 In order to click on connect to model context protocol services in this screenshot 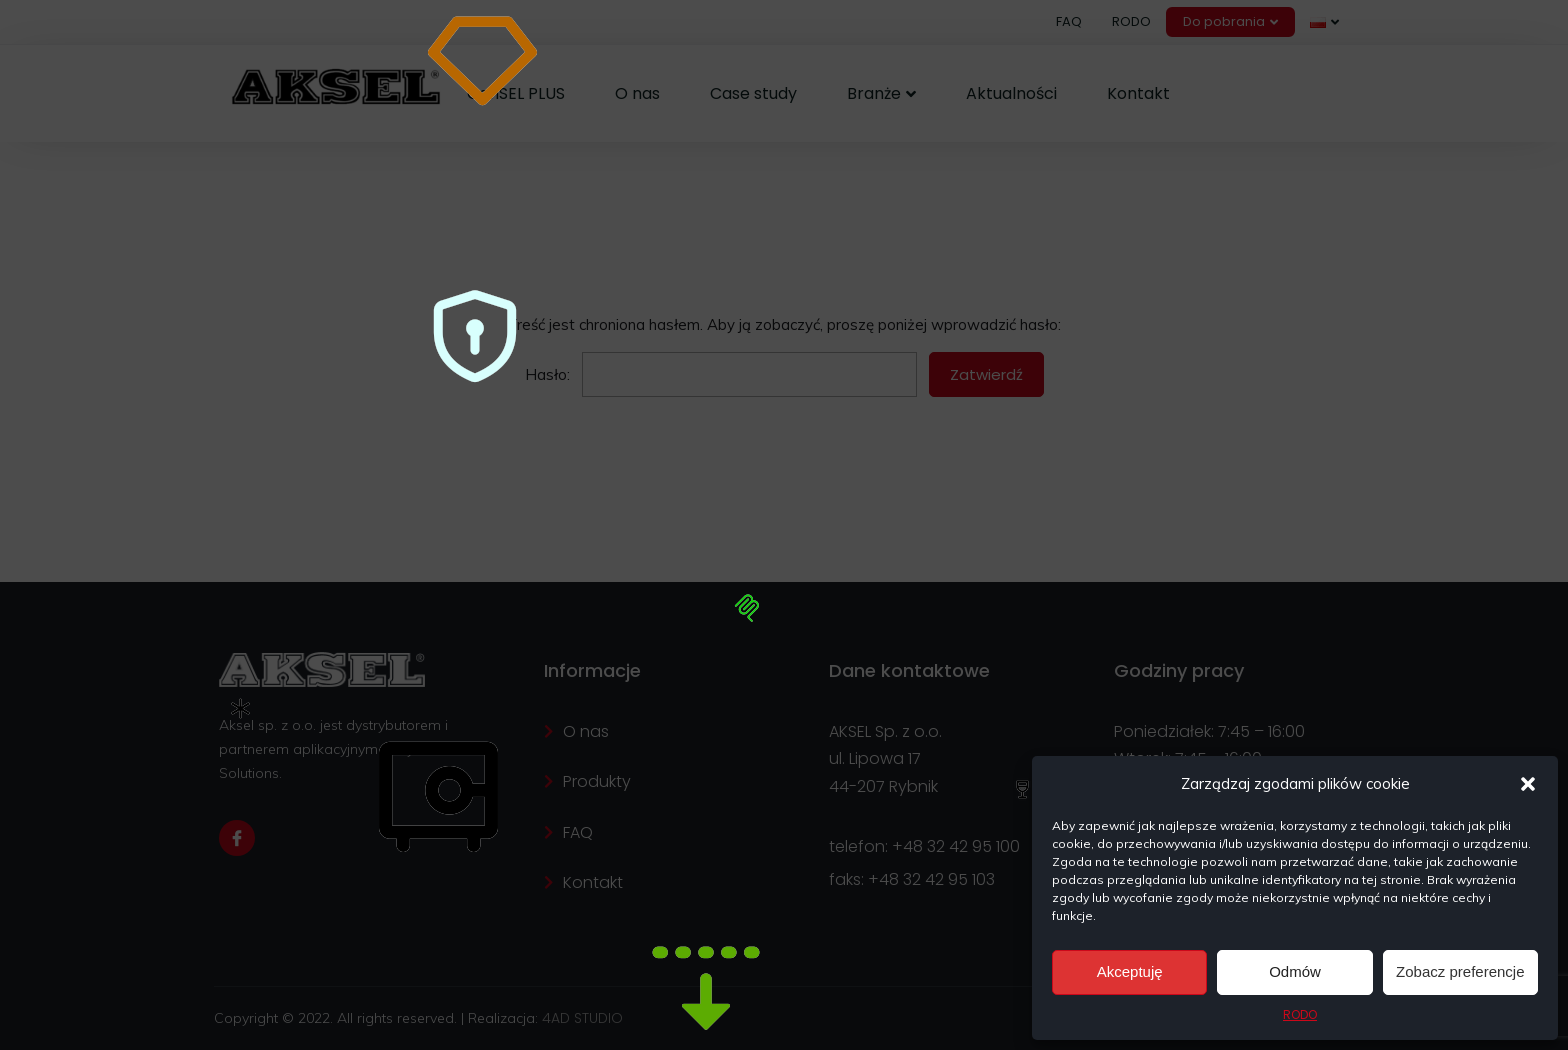, I will do `click(747, 608)`.